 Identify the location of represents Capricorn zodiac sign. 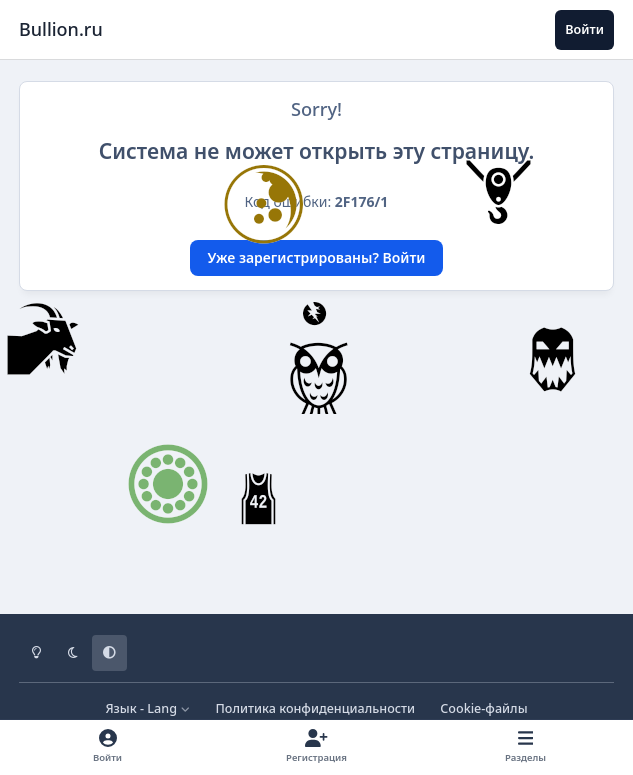
(44, 337).